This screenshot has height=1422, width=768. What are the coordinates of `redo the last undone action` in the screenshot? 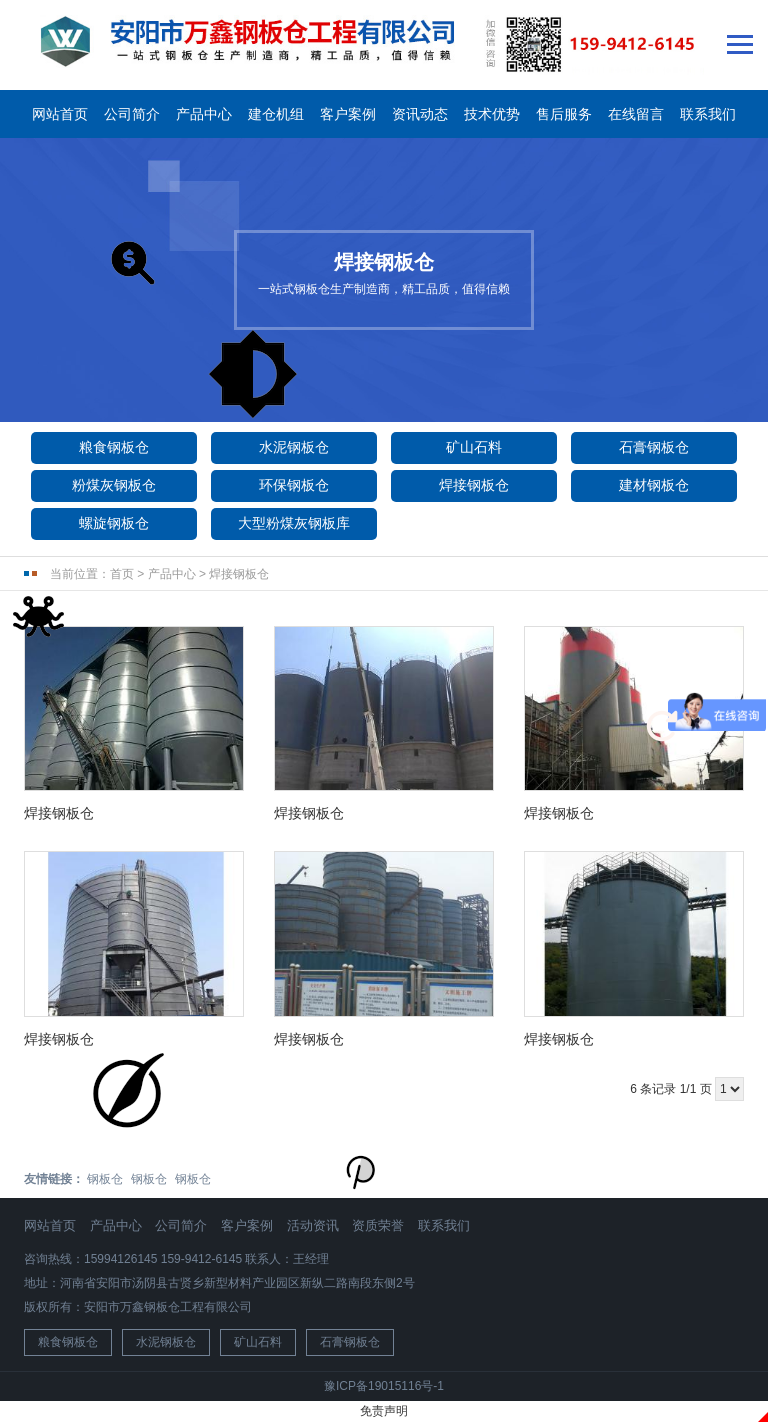 It's located at (662, 726).